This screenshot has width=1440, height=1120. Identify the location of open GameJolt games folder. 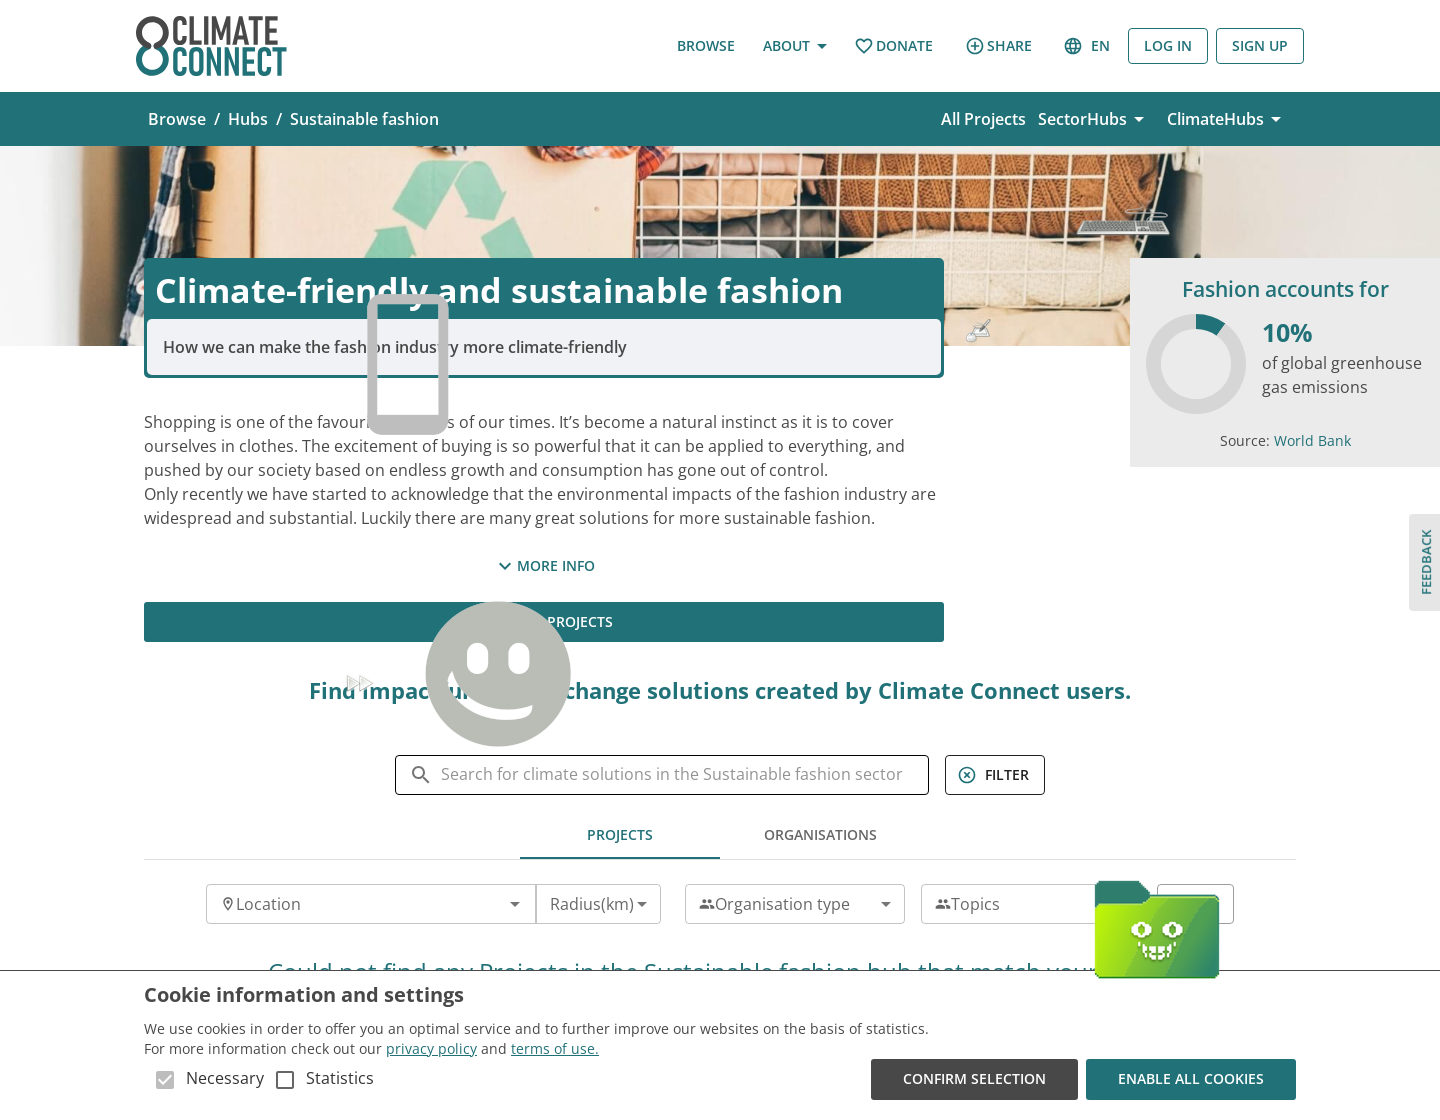
(1157, 933).